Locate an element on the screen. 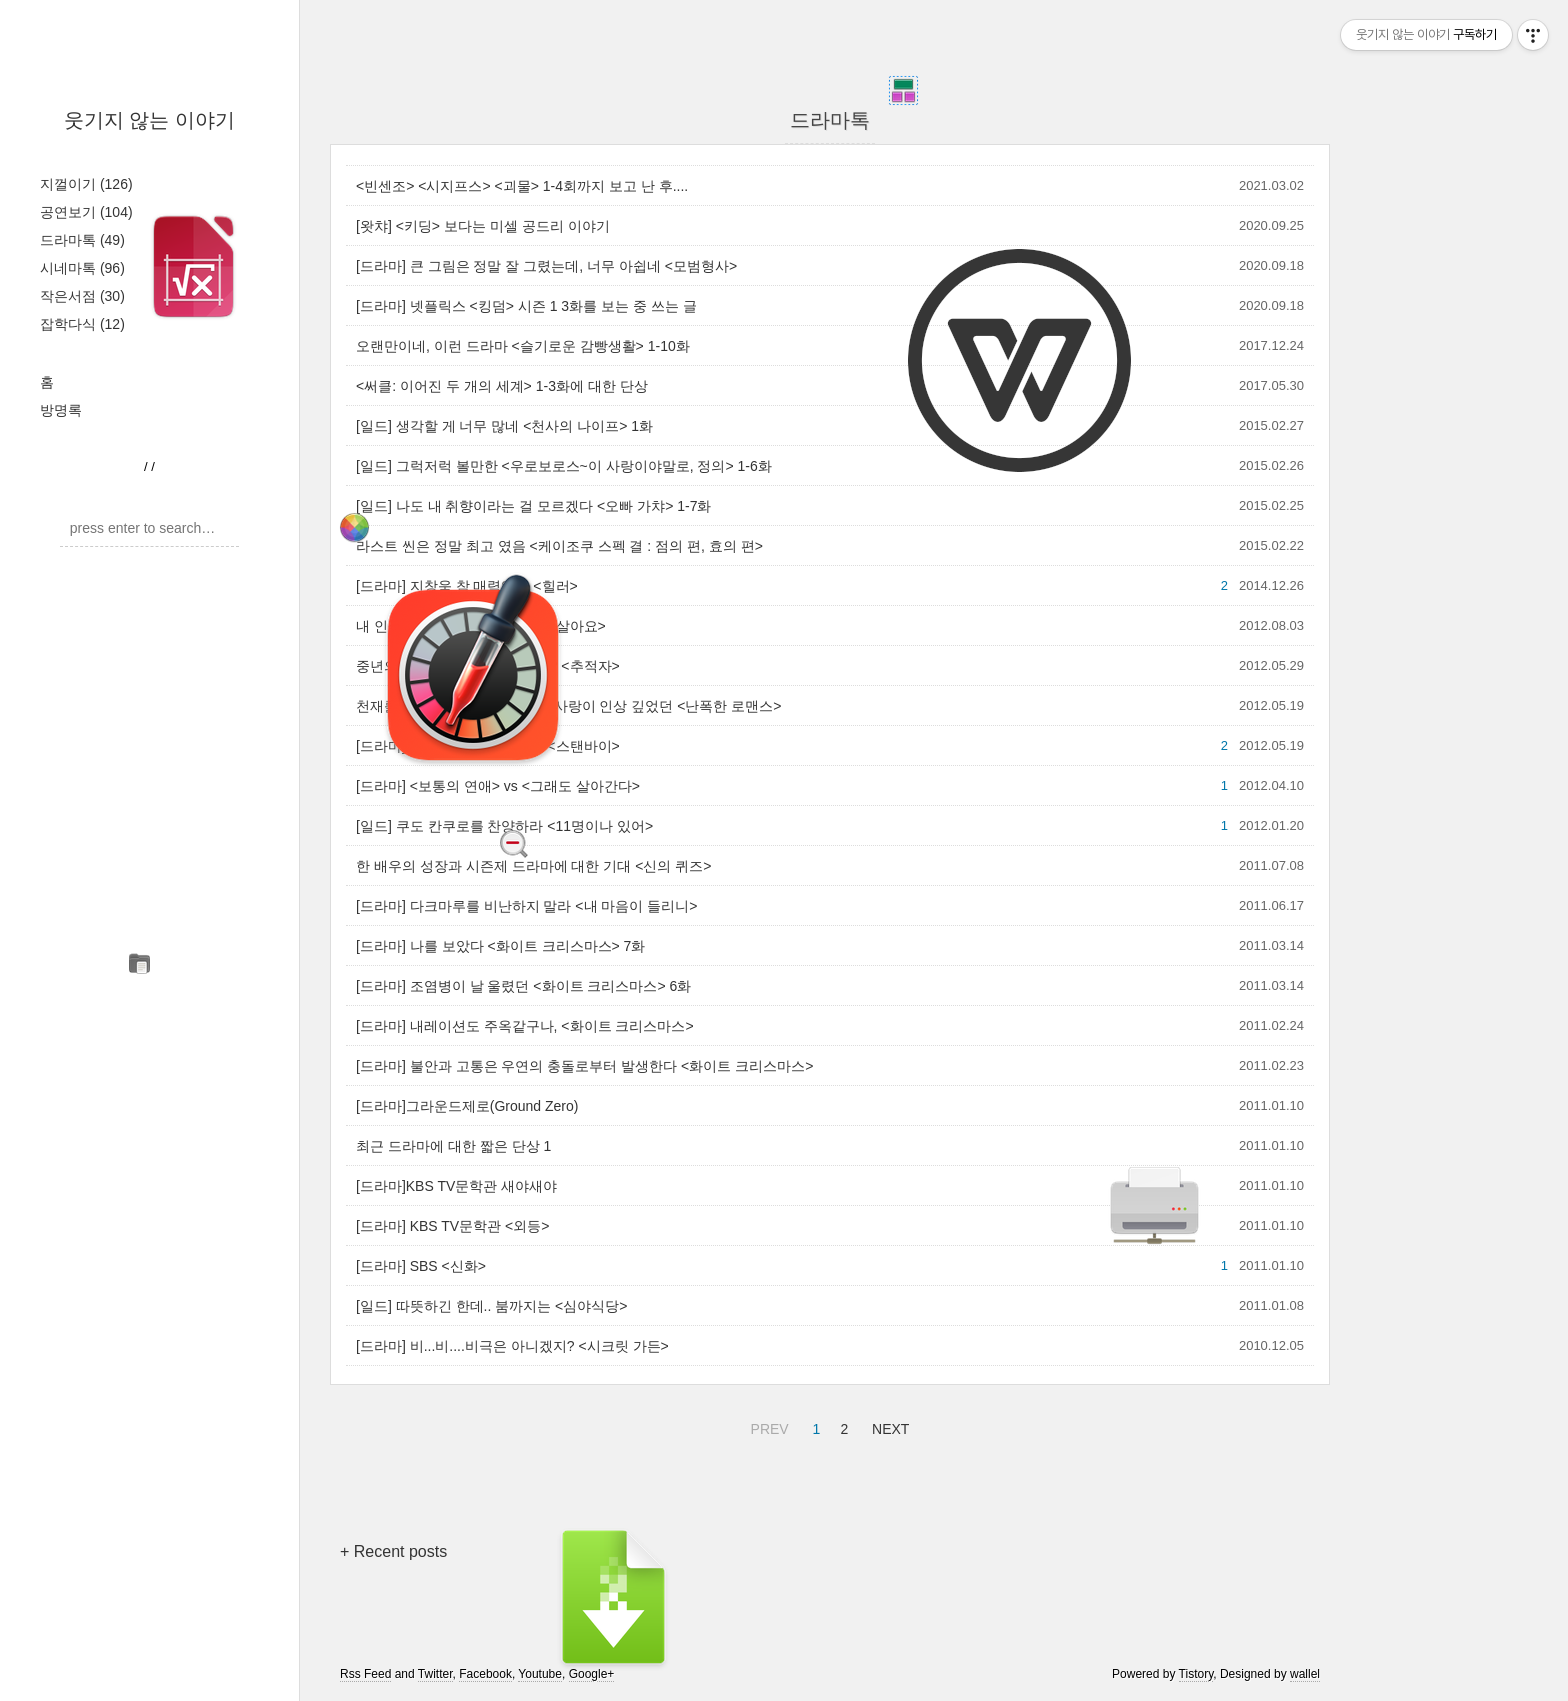  open a file from your computer is located at coordinates (139, 963).